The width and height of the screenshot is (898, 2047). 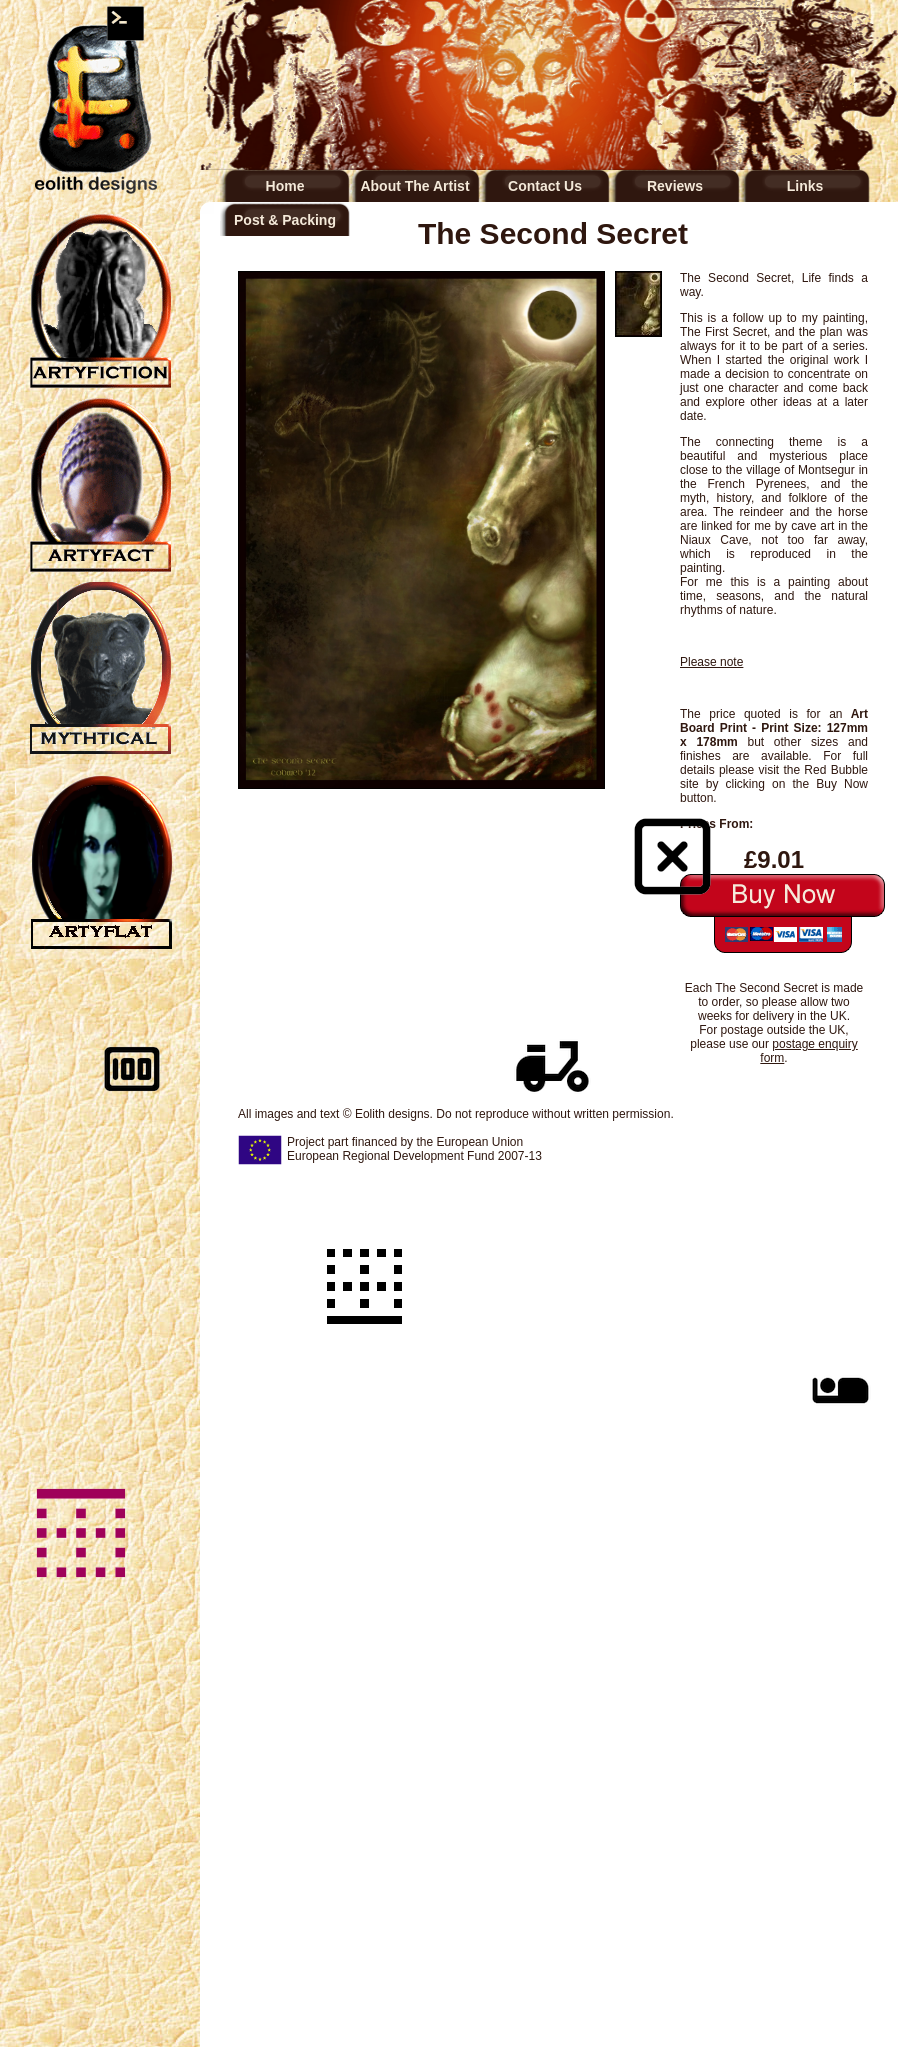 What do you see at coordinates (840, 1390) in the screenshot?
I see `select a lie-flat or suite seat option` at bounding box center [840, 1390].